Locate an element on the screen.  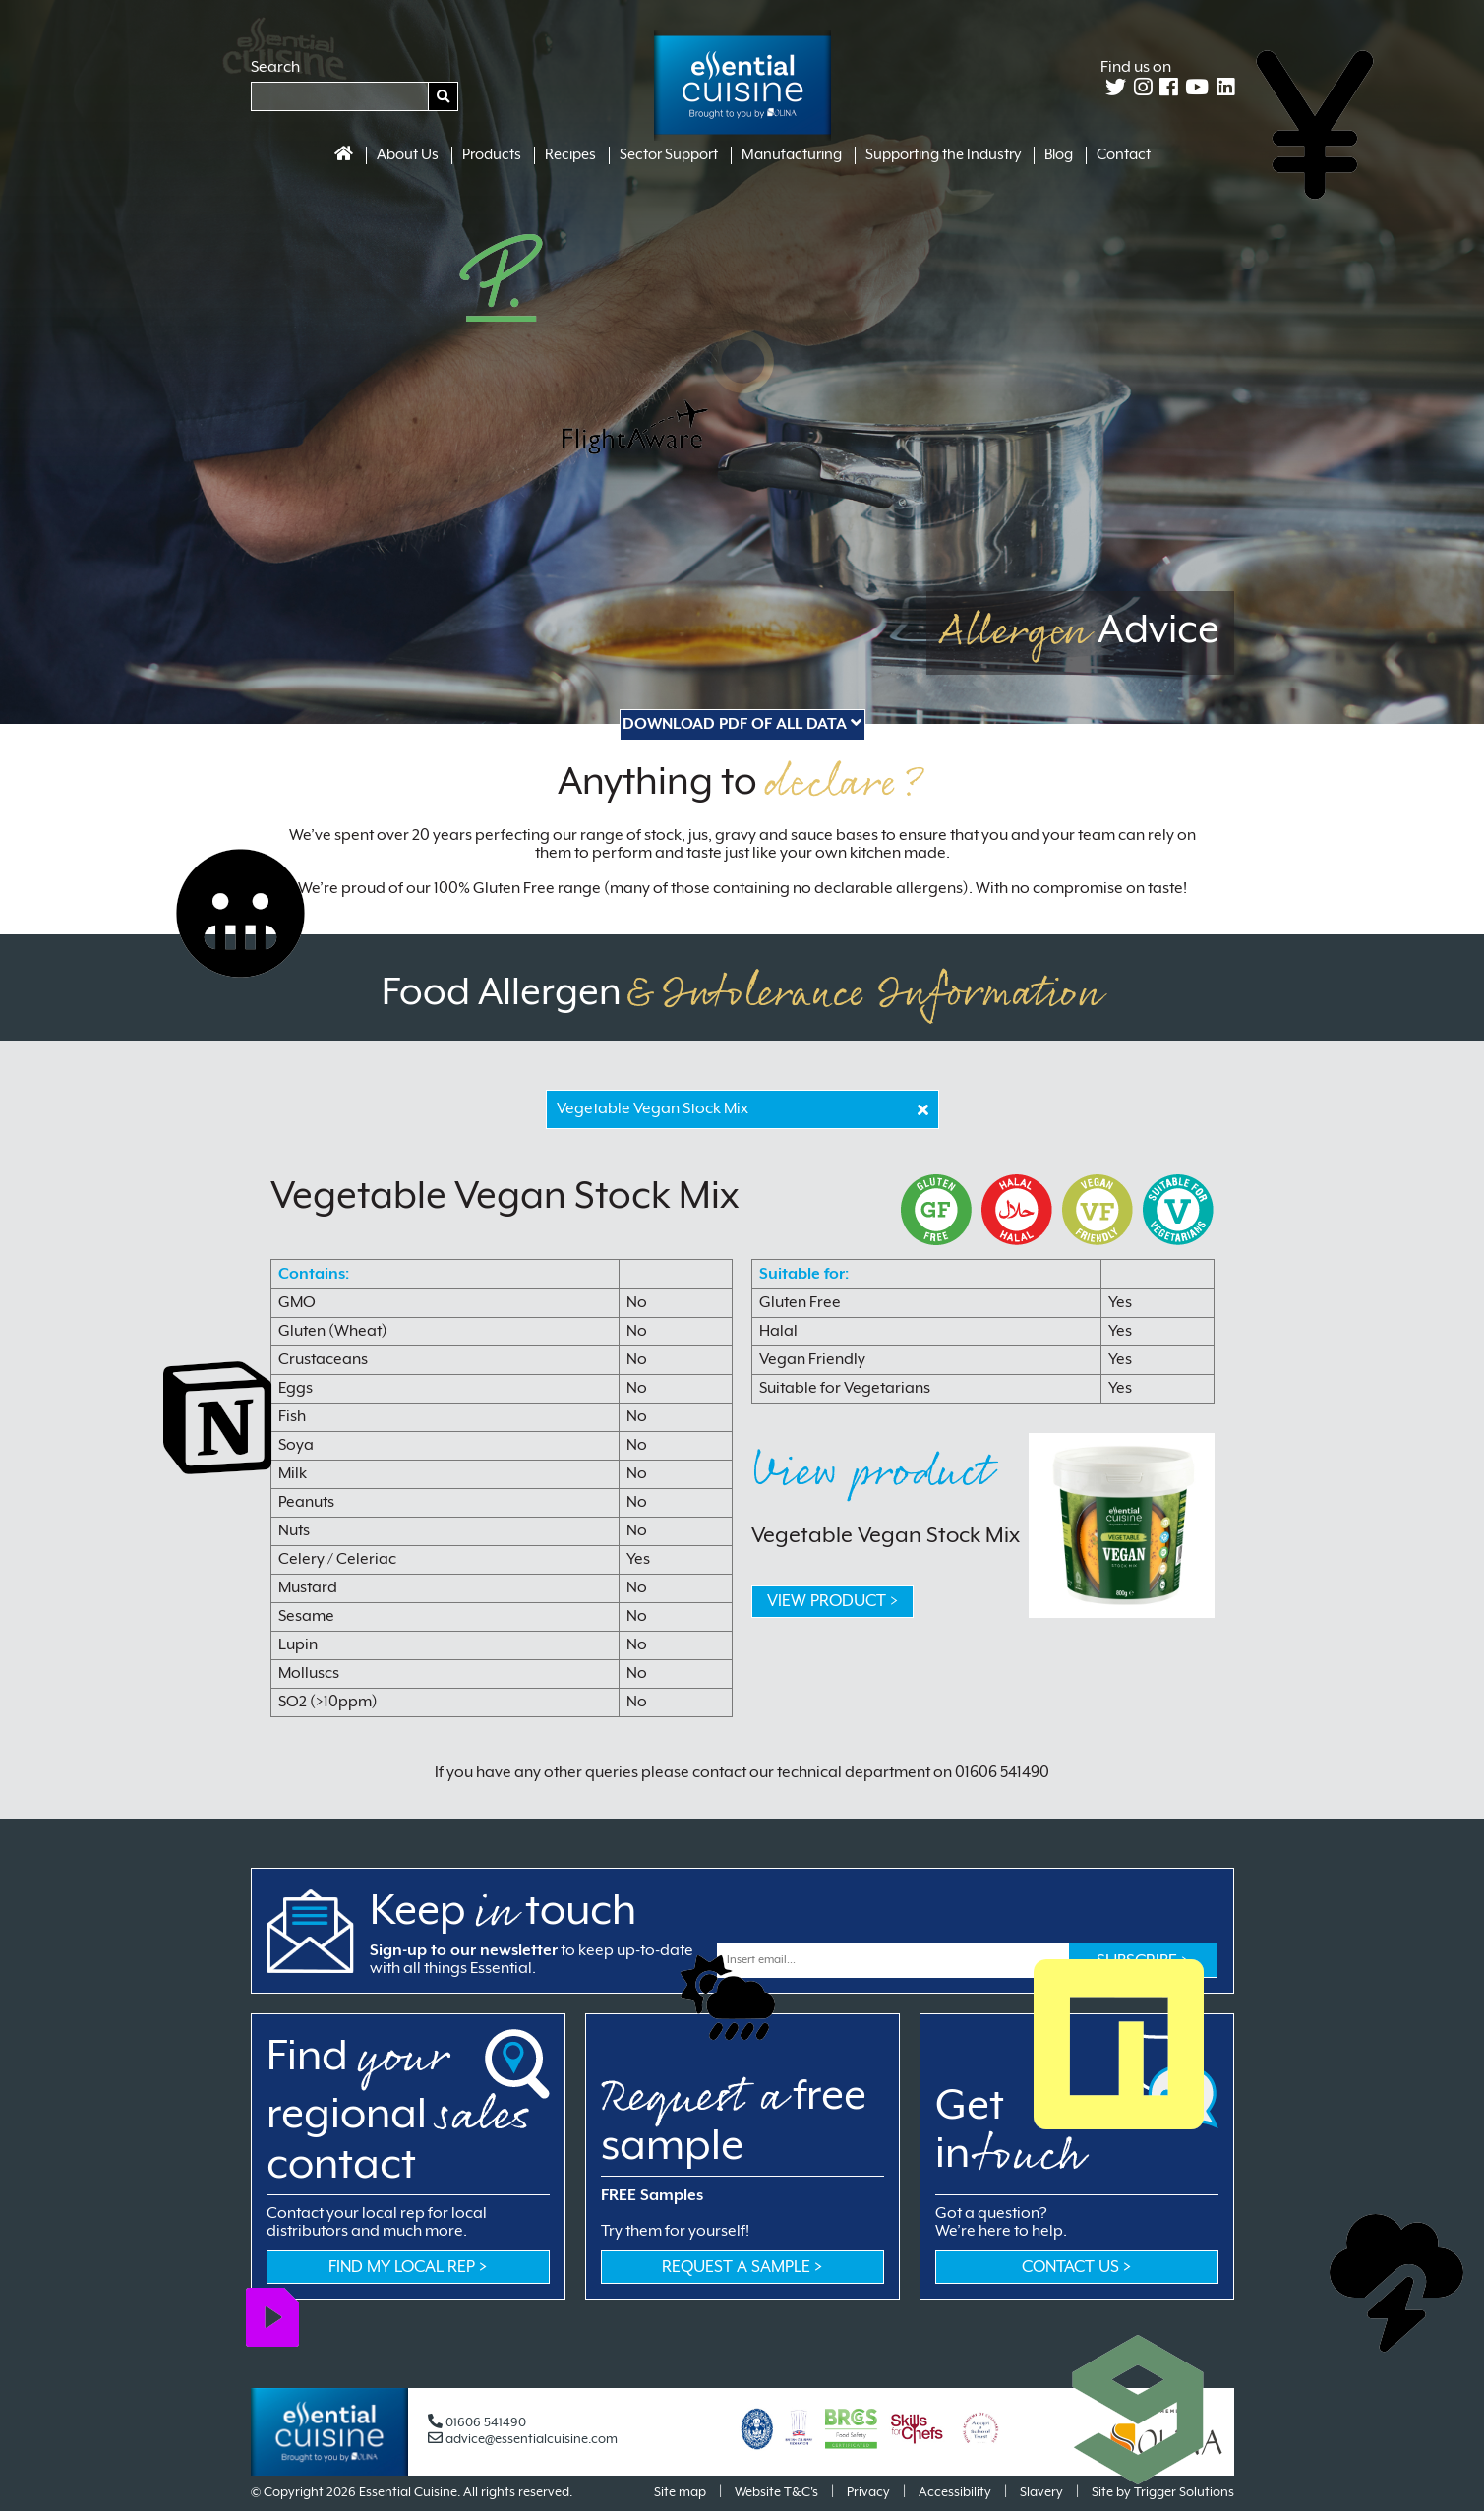
indicates an awkward or uncomfortable situation is located at coordinates (240, 913).